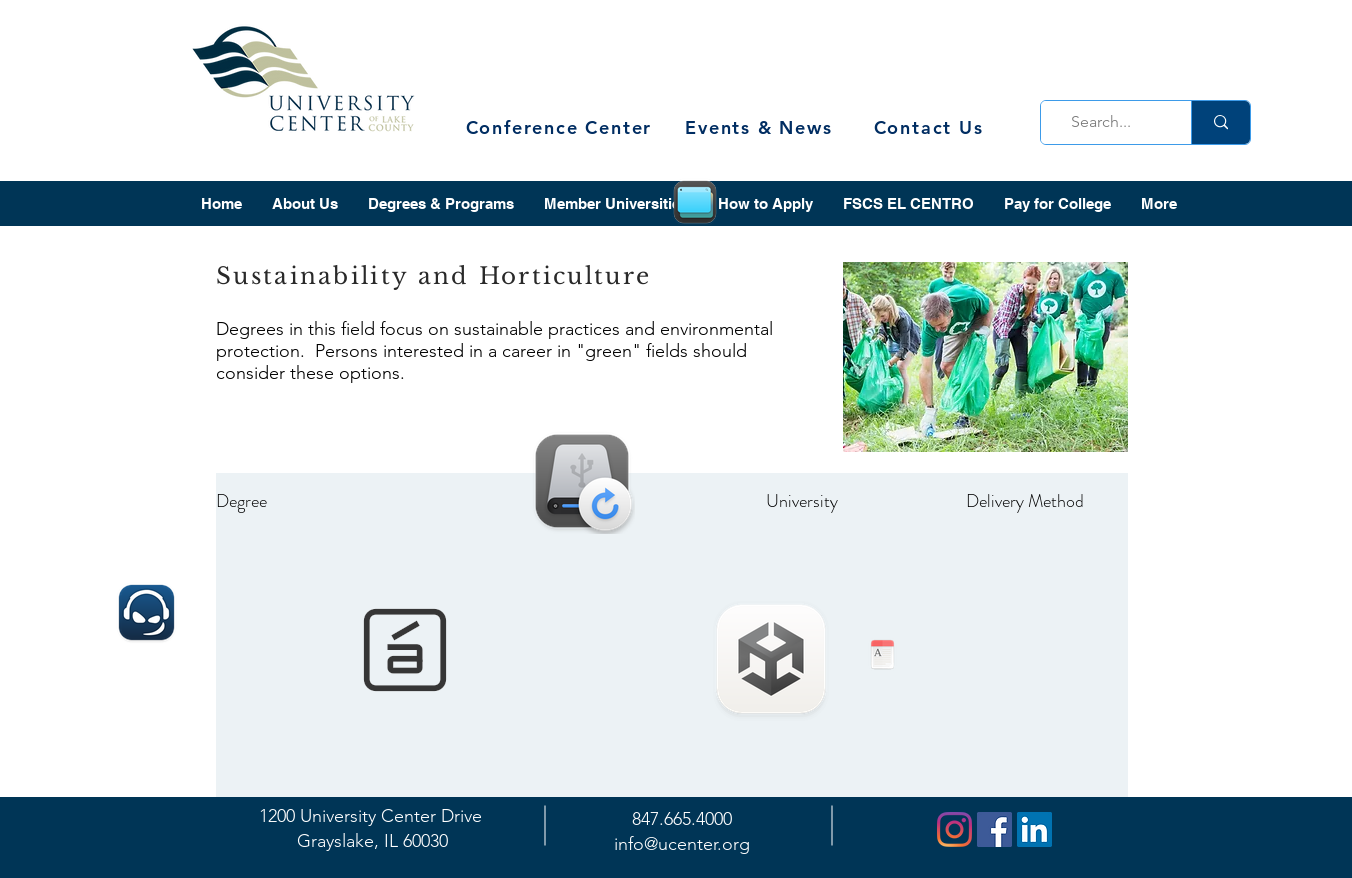  Describe the element at coordinates (582, 481) in the screenshot. I see `format or erase a USB drive` at that location.